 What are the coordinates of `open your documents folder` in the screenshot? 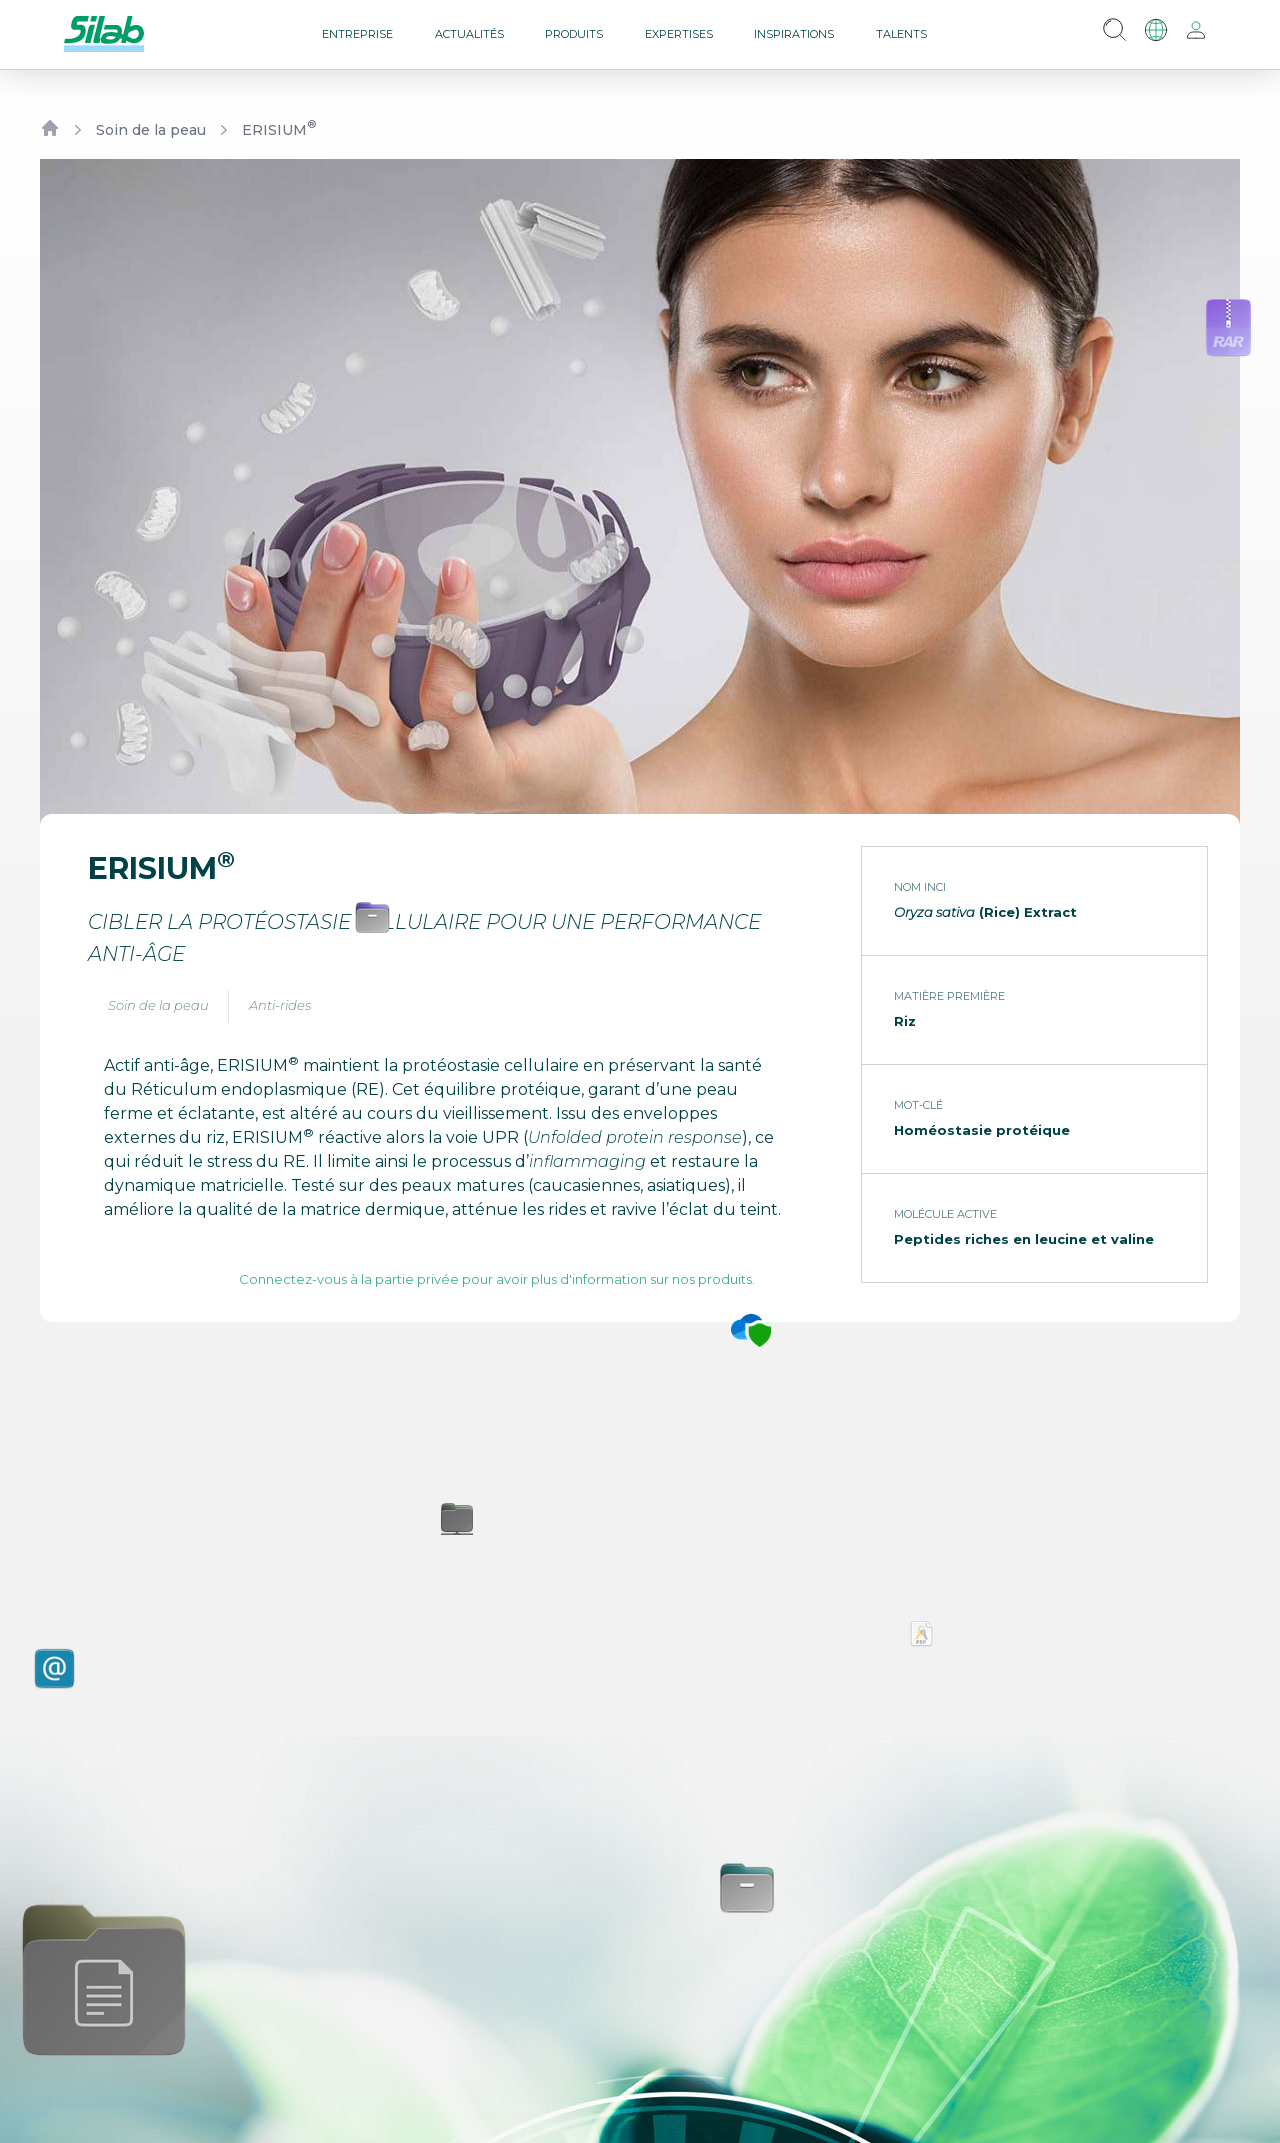 It's located at (104, 1980).